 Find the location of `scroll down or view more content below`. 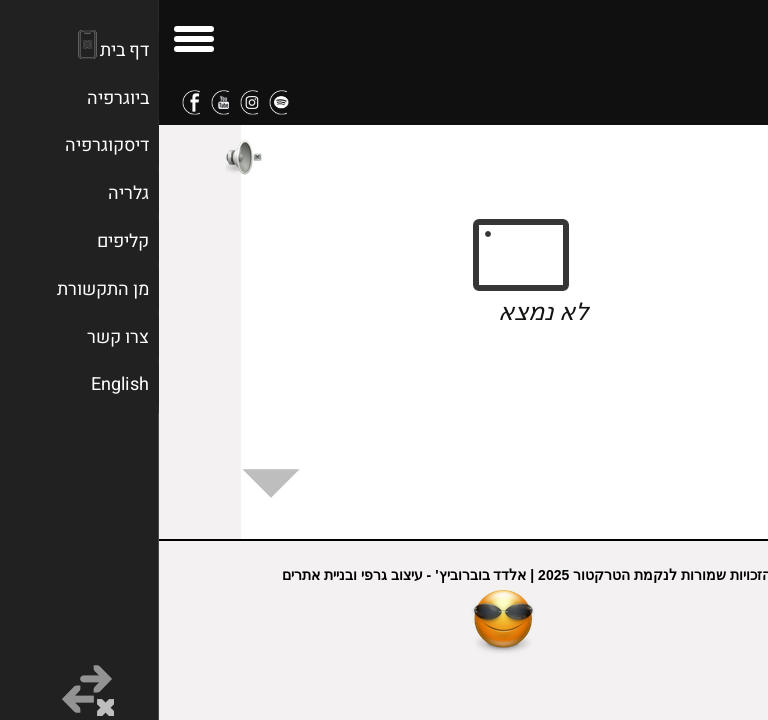

scroll down or view more content below is located at coordinates (271, 481).